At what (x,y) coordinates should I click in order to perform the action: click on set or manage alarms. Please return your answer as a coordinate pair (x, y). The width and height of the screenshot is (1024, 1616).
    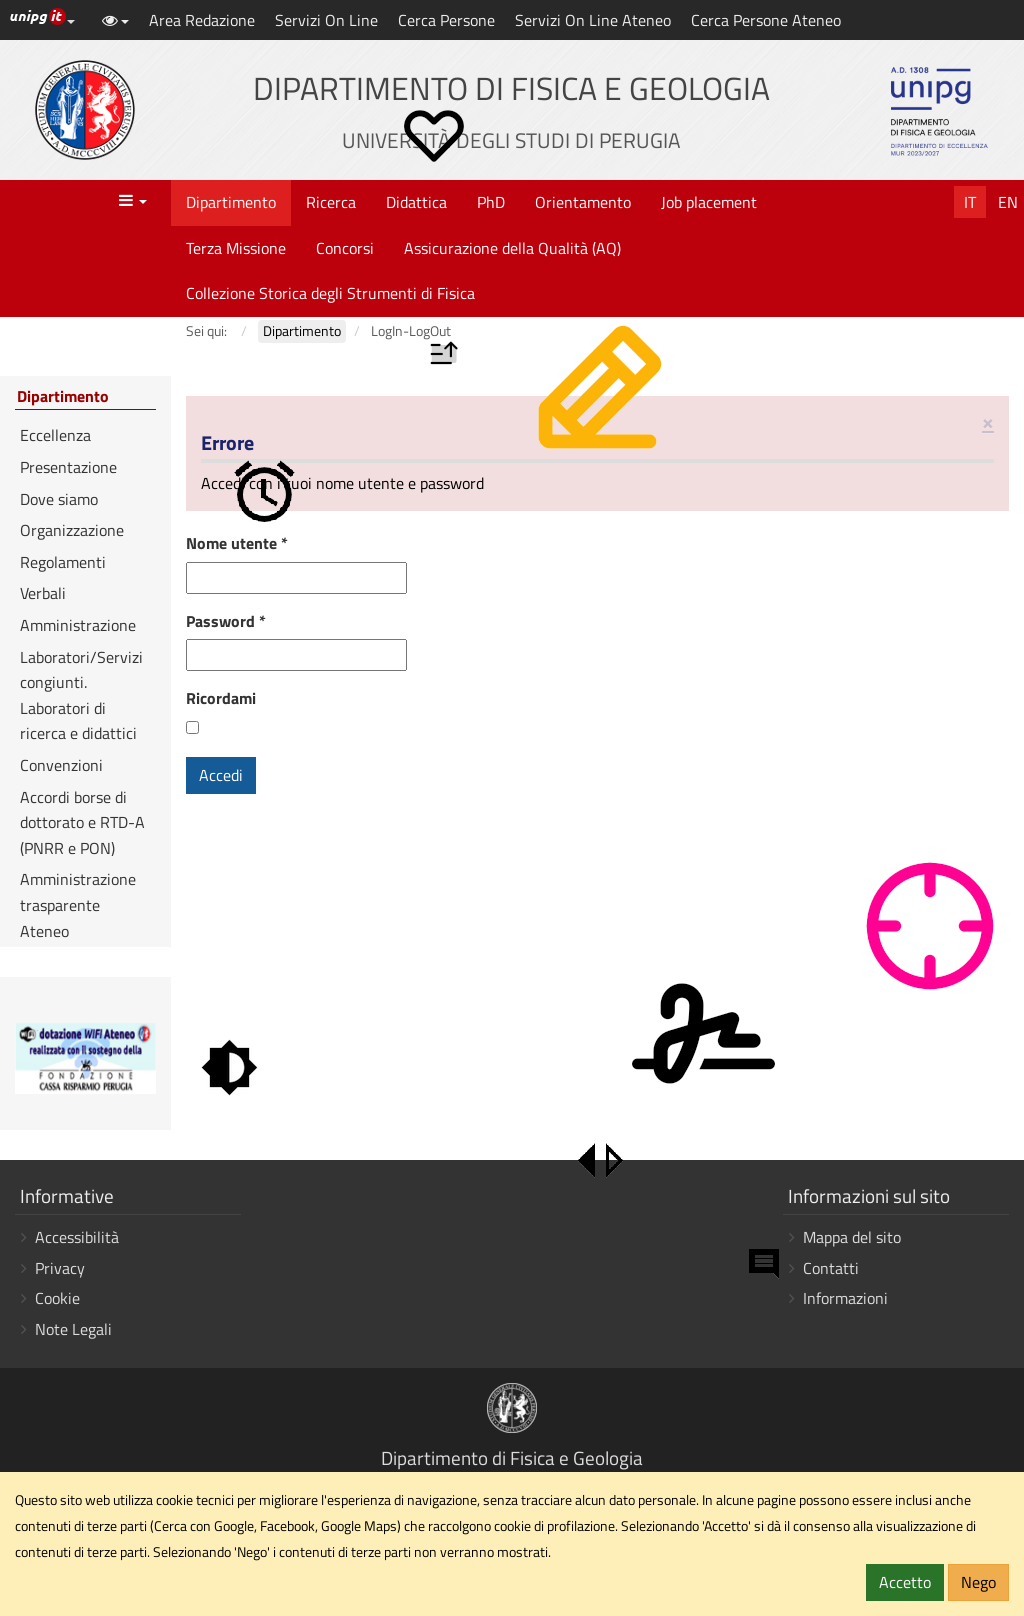
    Looking at the image, I should click on (264, 491).